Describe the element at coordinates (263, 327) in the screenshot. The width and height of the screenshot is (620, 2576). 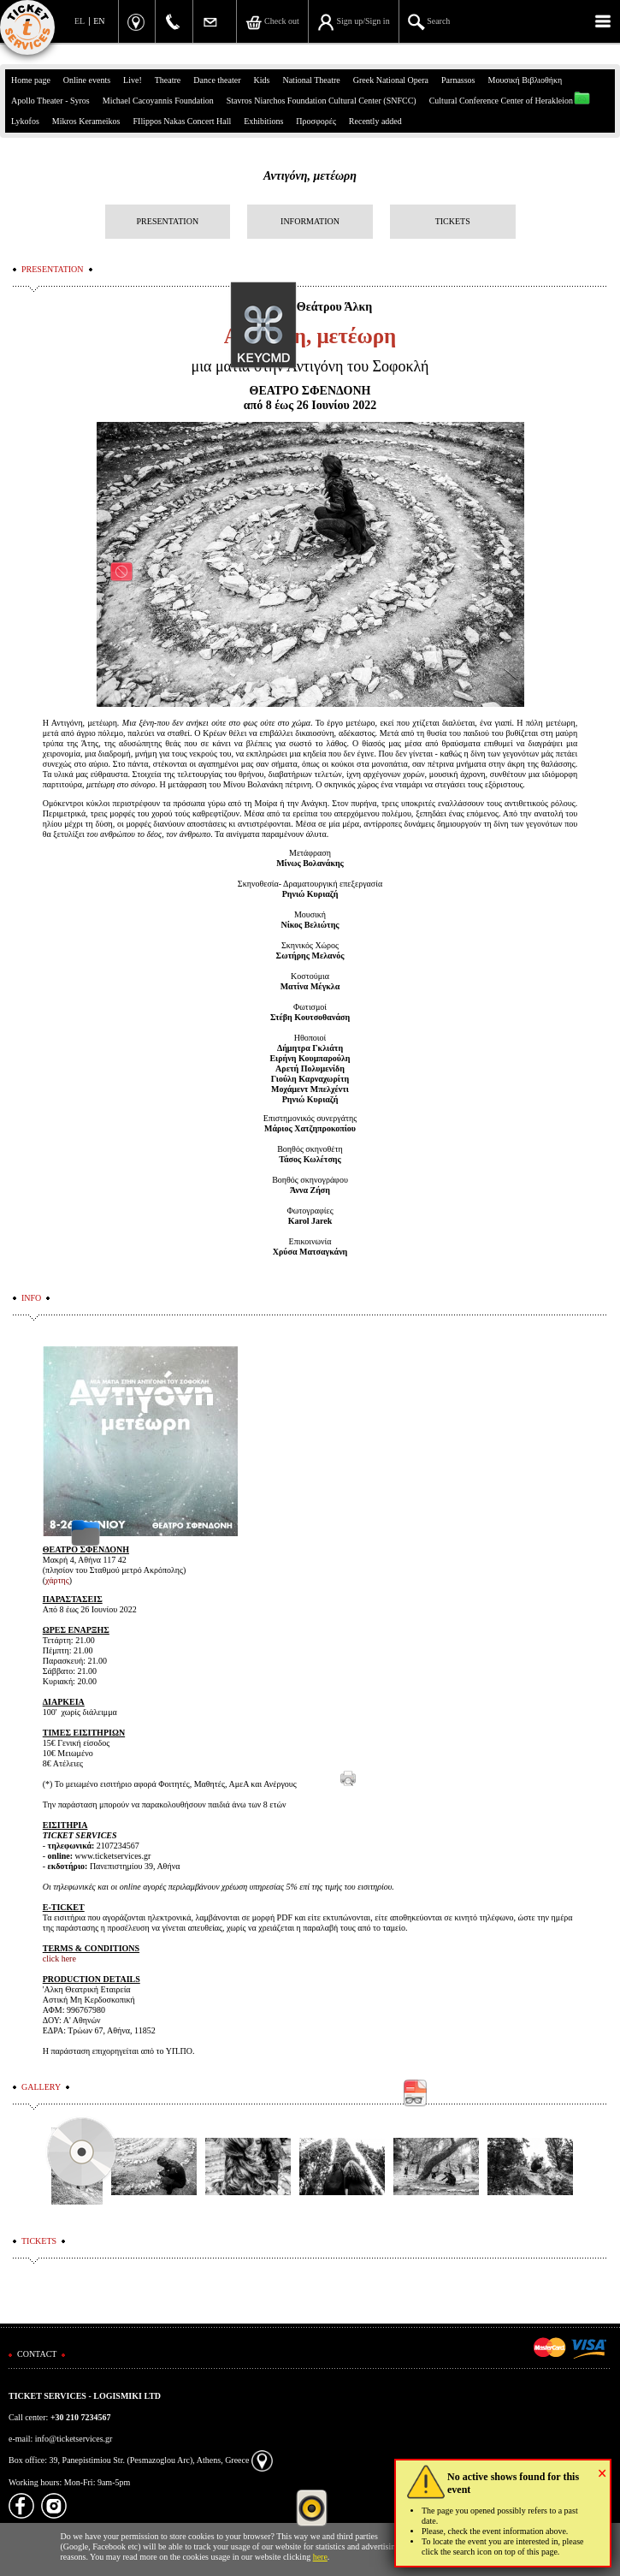
I see `access keyboard shortcuts and command key bindings` at that location.